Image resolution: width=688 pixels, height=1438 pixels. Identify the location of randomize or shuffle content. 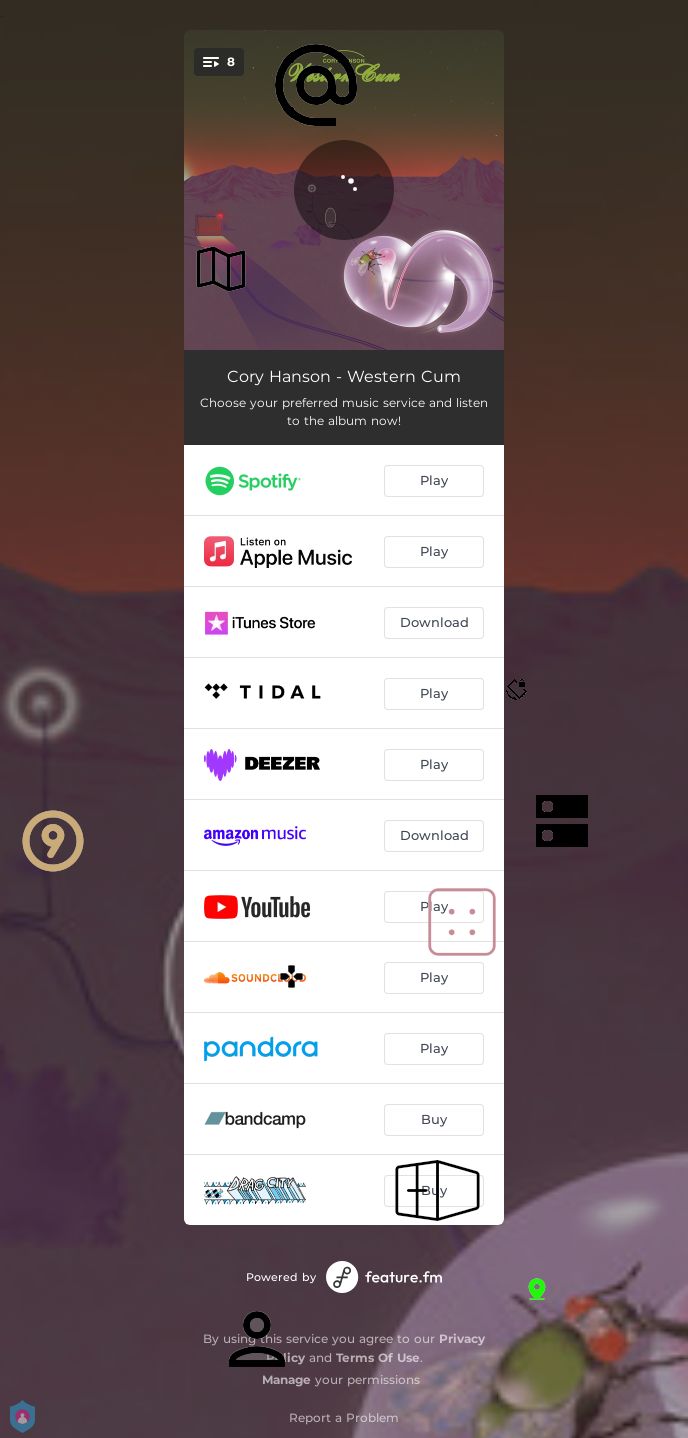
(462, 922).